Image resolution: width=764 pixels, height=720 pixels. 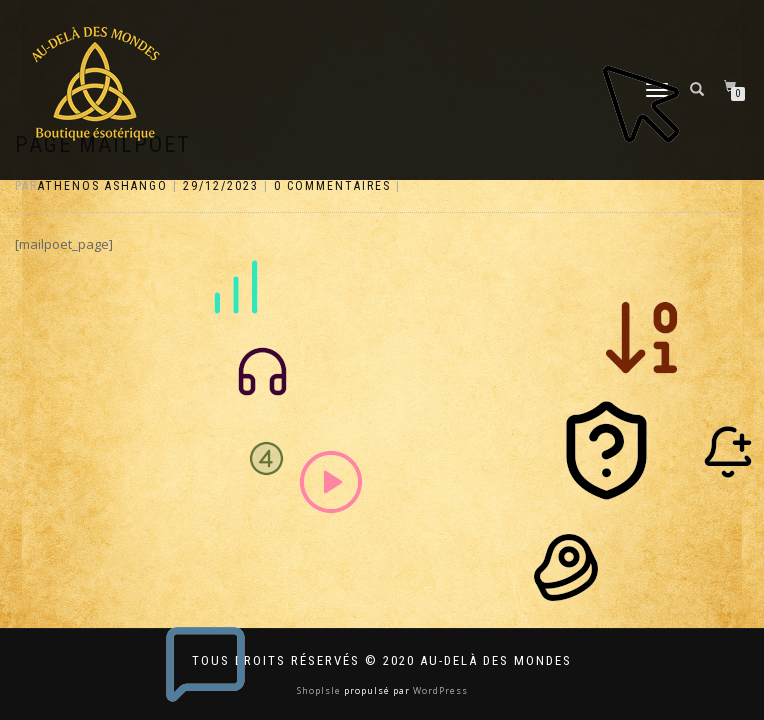 What do you see at coordinates (236, 287) in the screenshot?
I see `view growth or progress statistics` at bounding box center [236, 287].